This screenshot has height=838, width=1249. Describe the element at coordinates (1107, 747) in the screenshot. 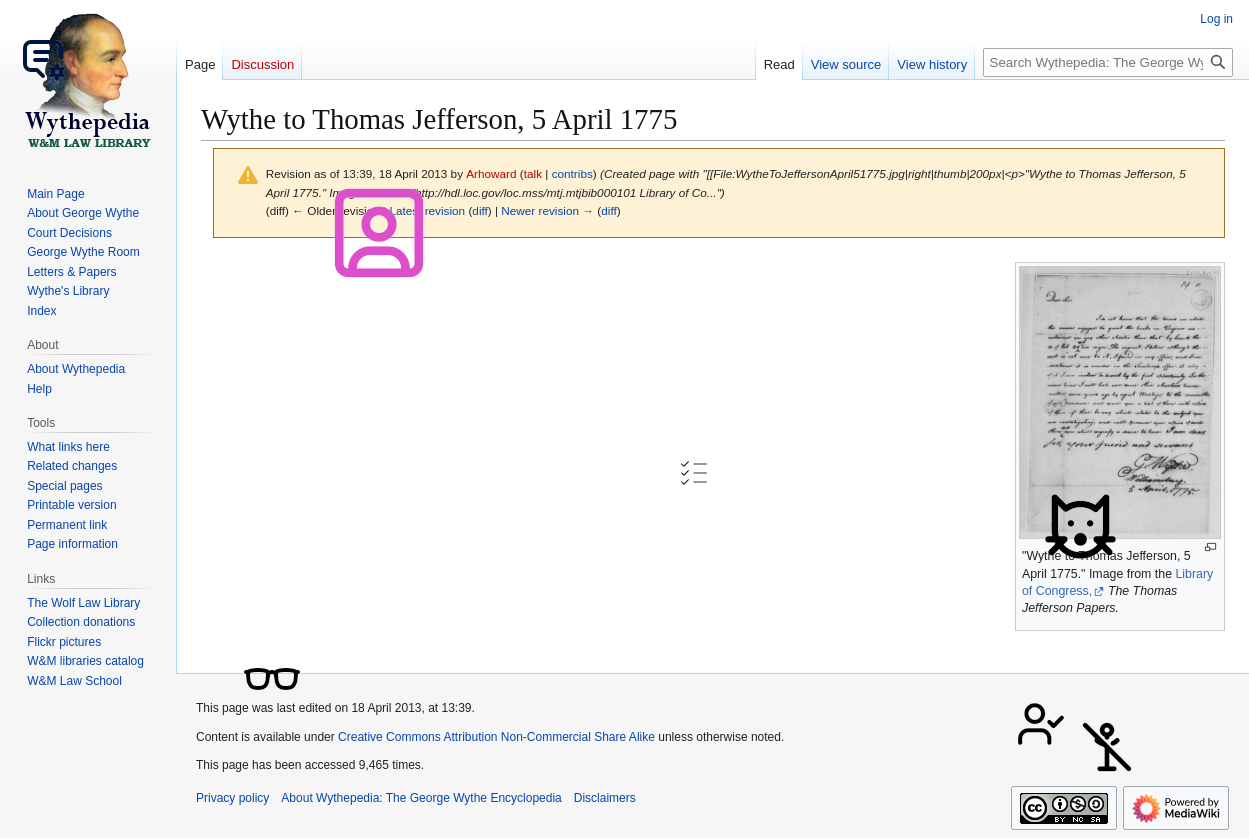

I see `disable wardrobe or clothing display feature` at that location.